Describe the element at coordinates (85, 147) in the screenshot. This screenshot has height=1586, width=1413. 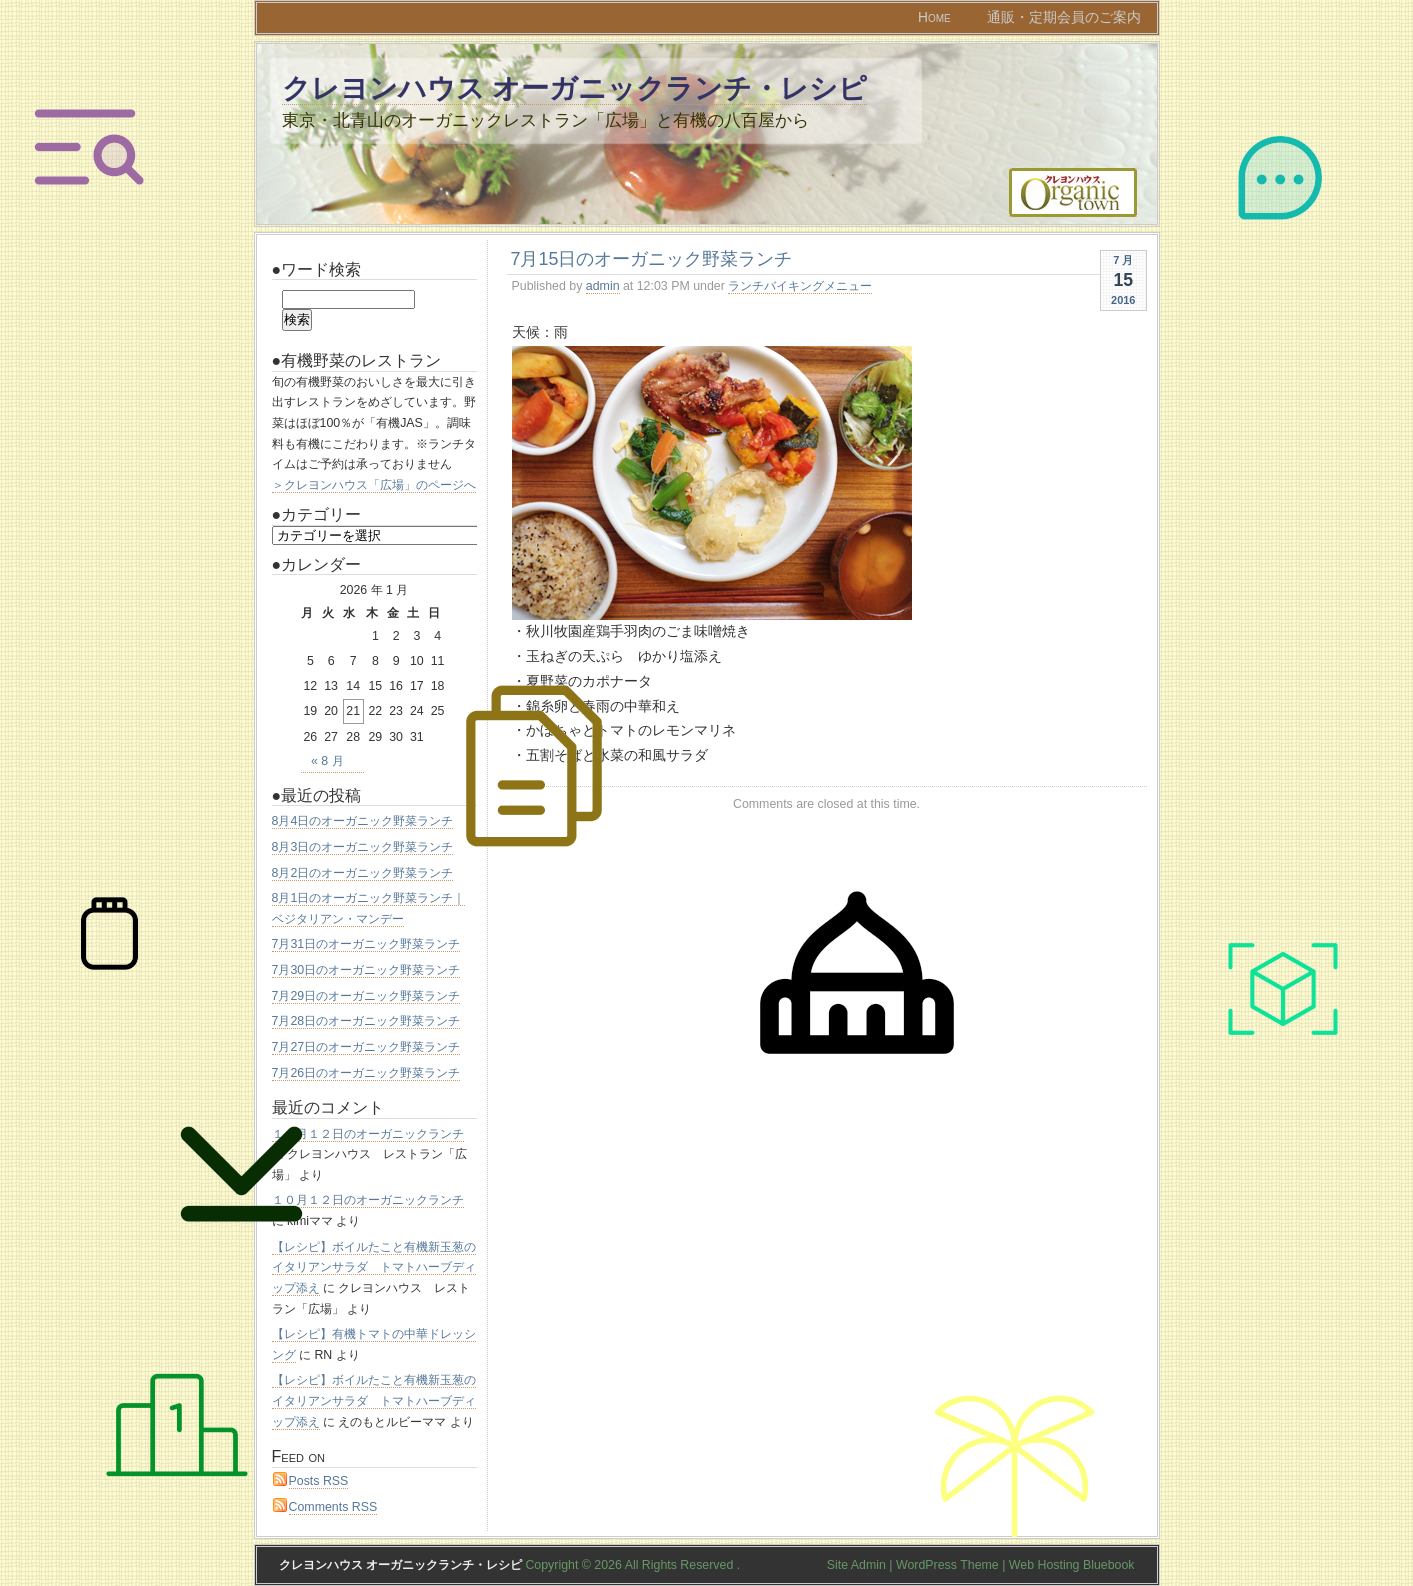
I see `search within a list or document` at that location.